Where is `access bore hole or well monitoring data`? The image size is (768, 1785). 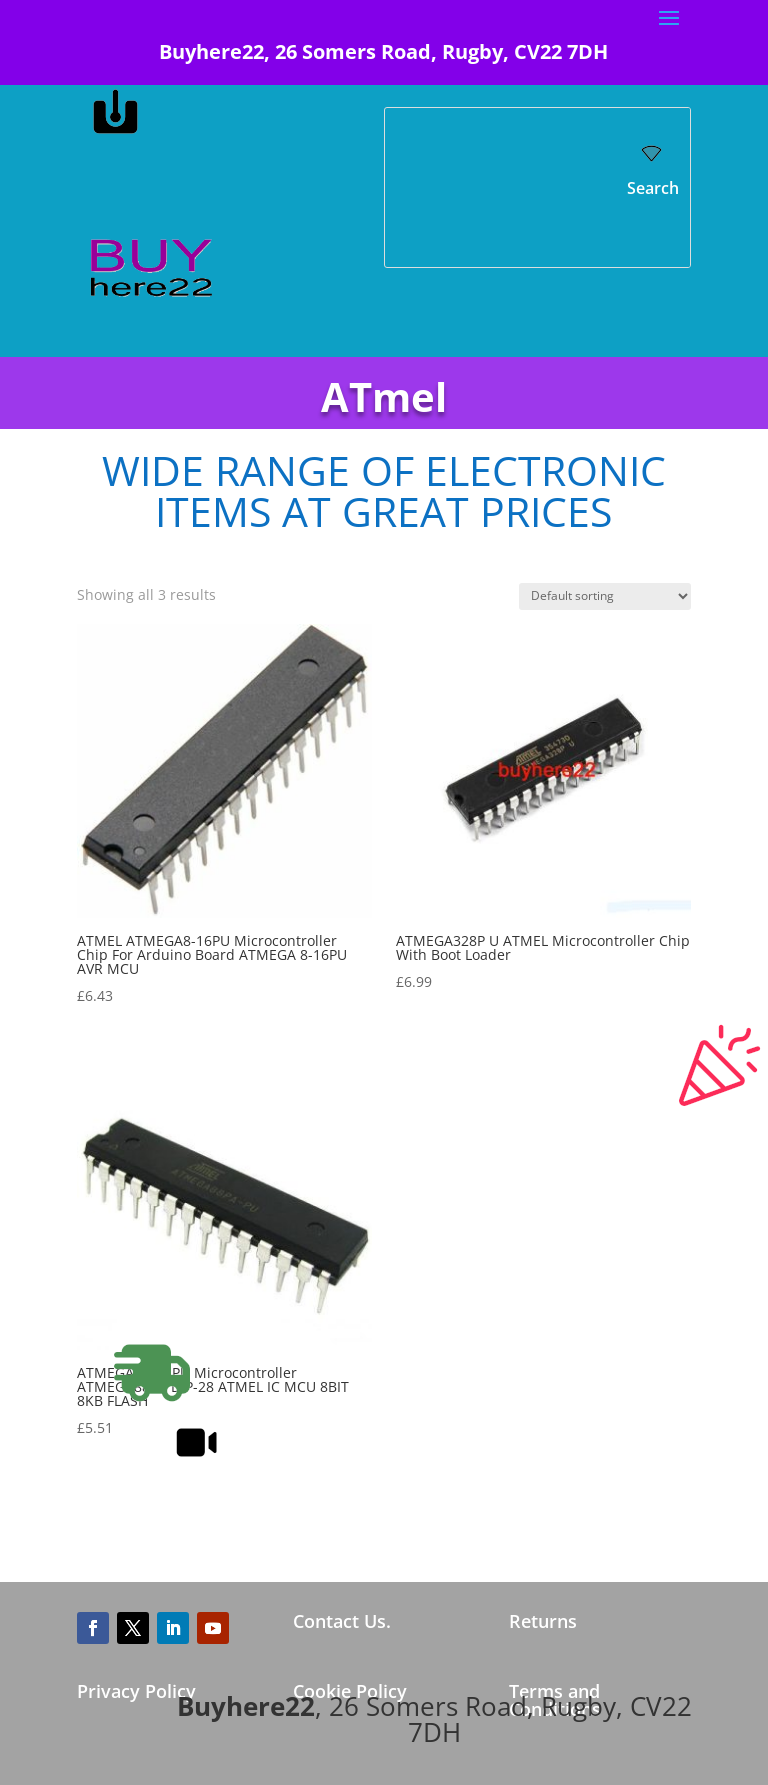
access bore hole or well monitoring data is located at coordinates (115, 111).